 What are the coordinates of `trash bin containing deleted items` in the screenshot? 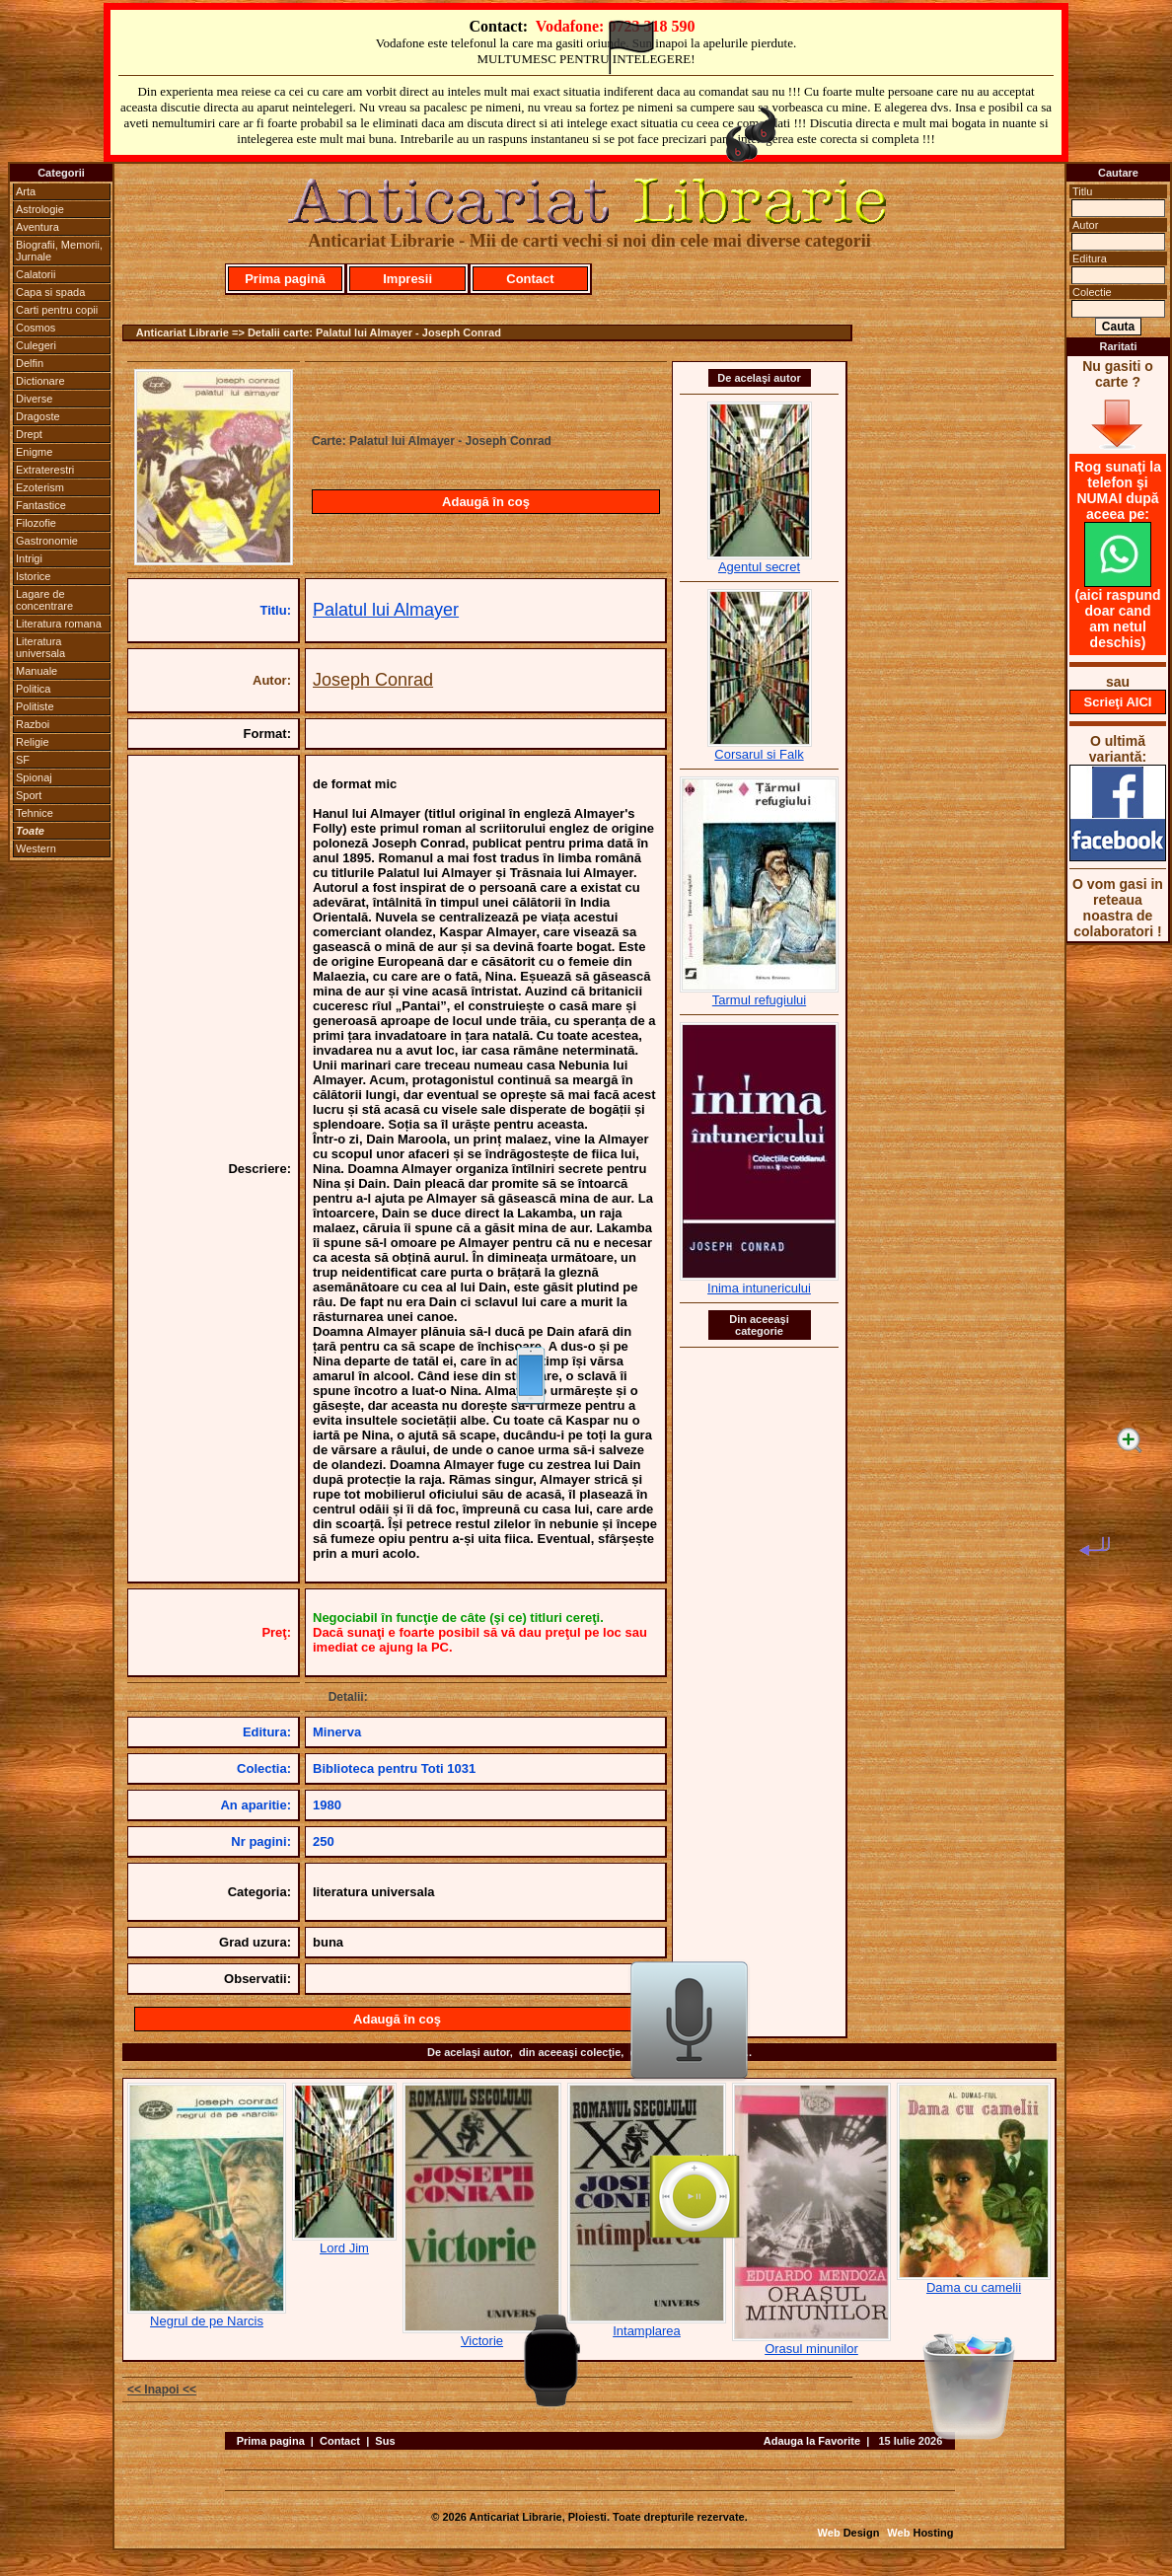 It's located at (969, 2388).